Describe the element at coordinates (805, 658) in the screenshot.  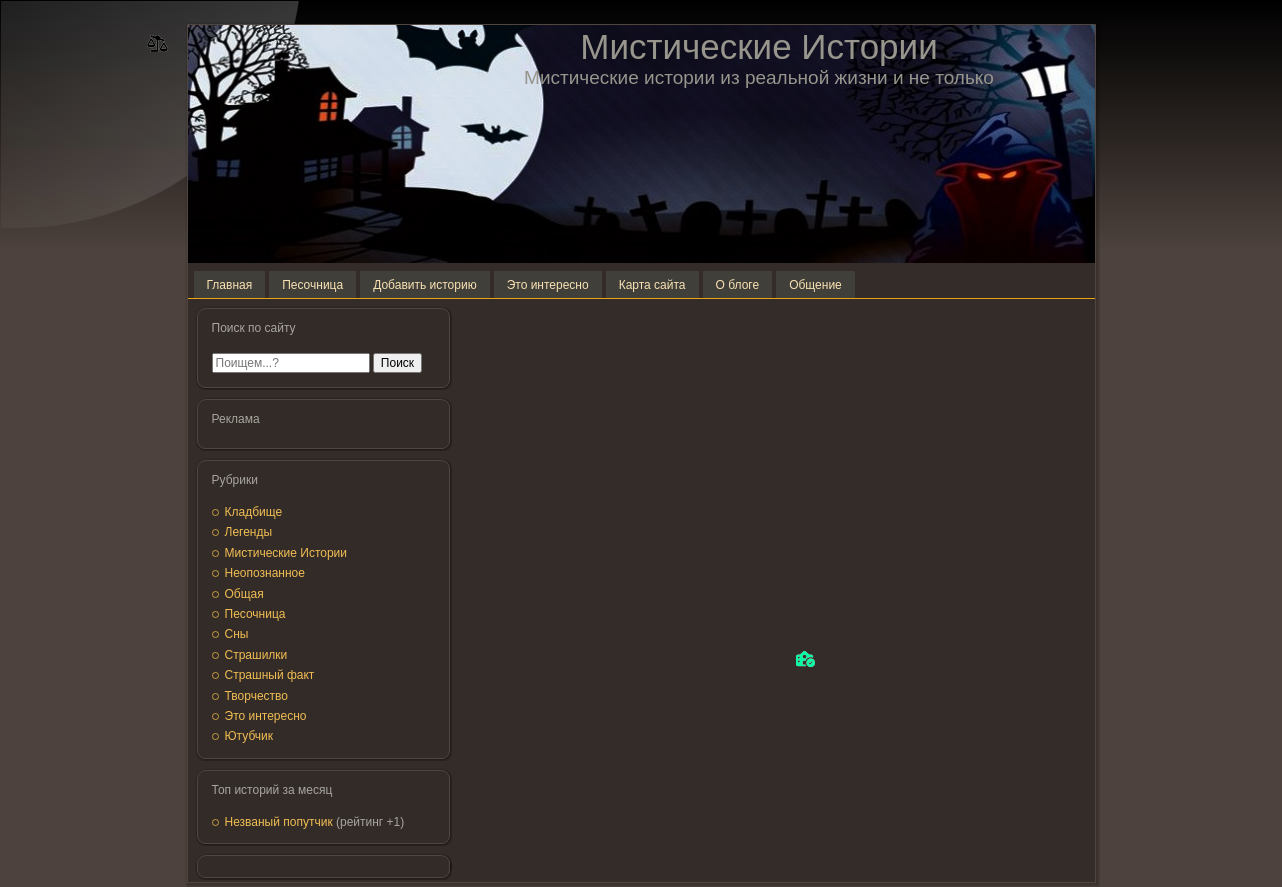
I see `school verification complete` at that location.